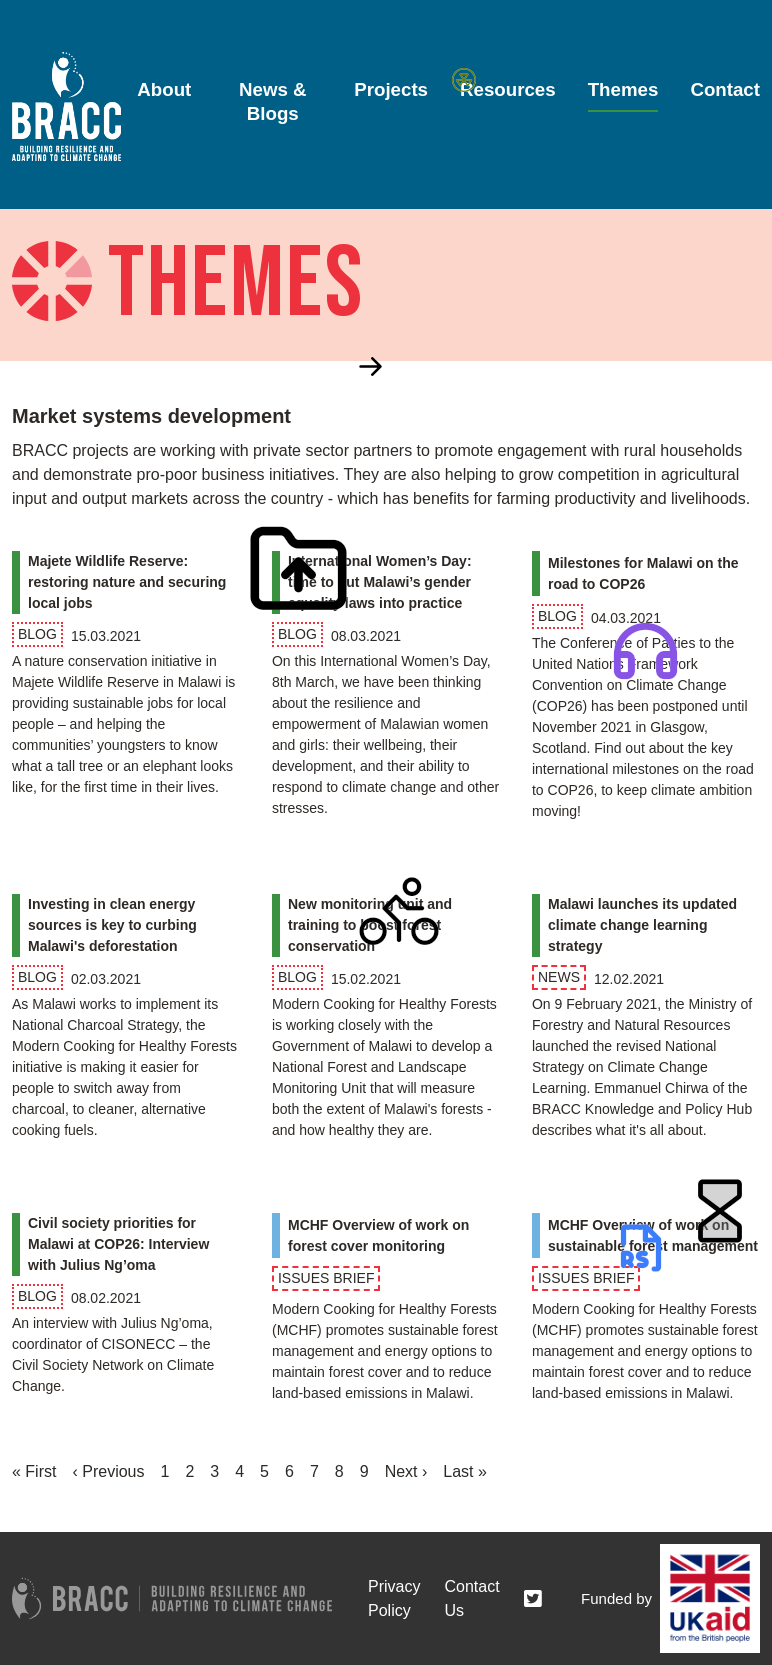 This screenshot has width=772, height=1665. Describe the element at coordinates (641, 1248) in the screenshot. I see `a Rust source code file` at that location.